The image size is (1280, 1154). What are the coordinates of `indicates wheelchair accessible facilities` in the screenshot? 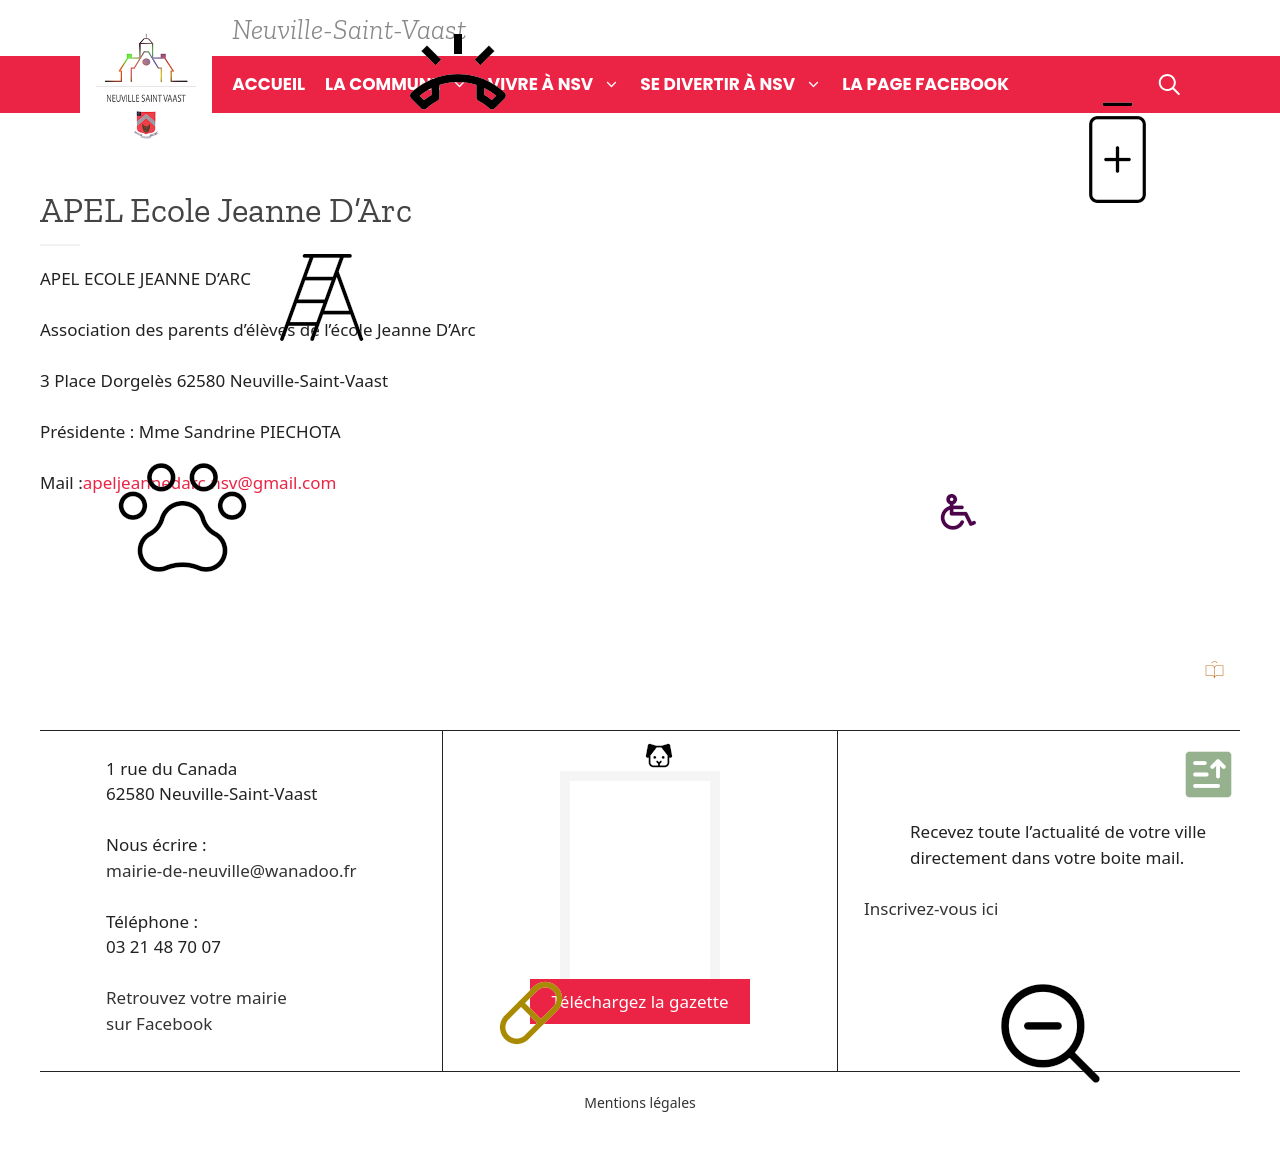 It's located at (955, 512).